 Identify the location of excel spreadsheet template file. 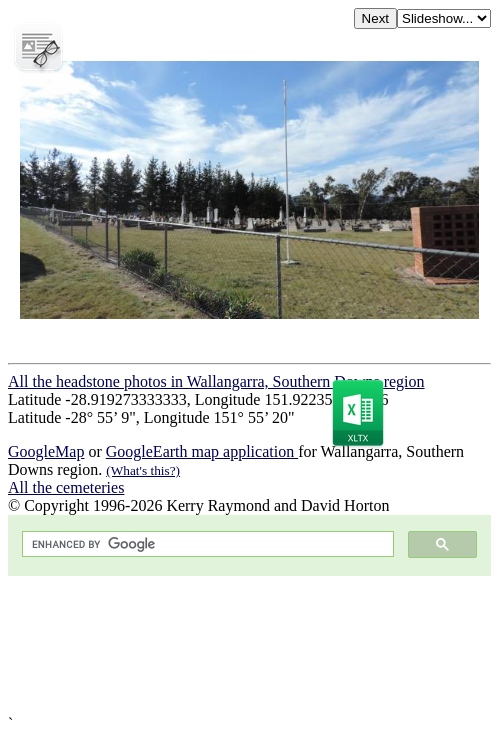
(358, 414).